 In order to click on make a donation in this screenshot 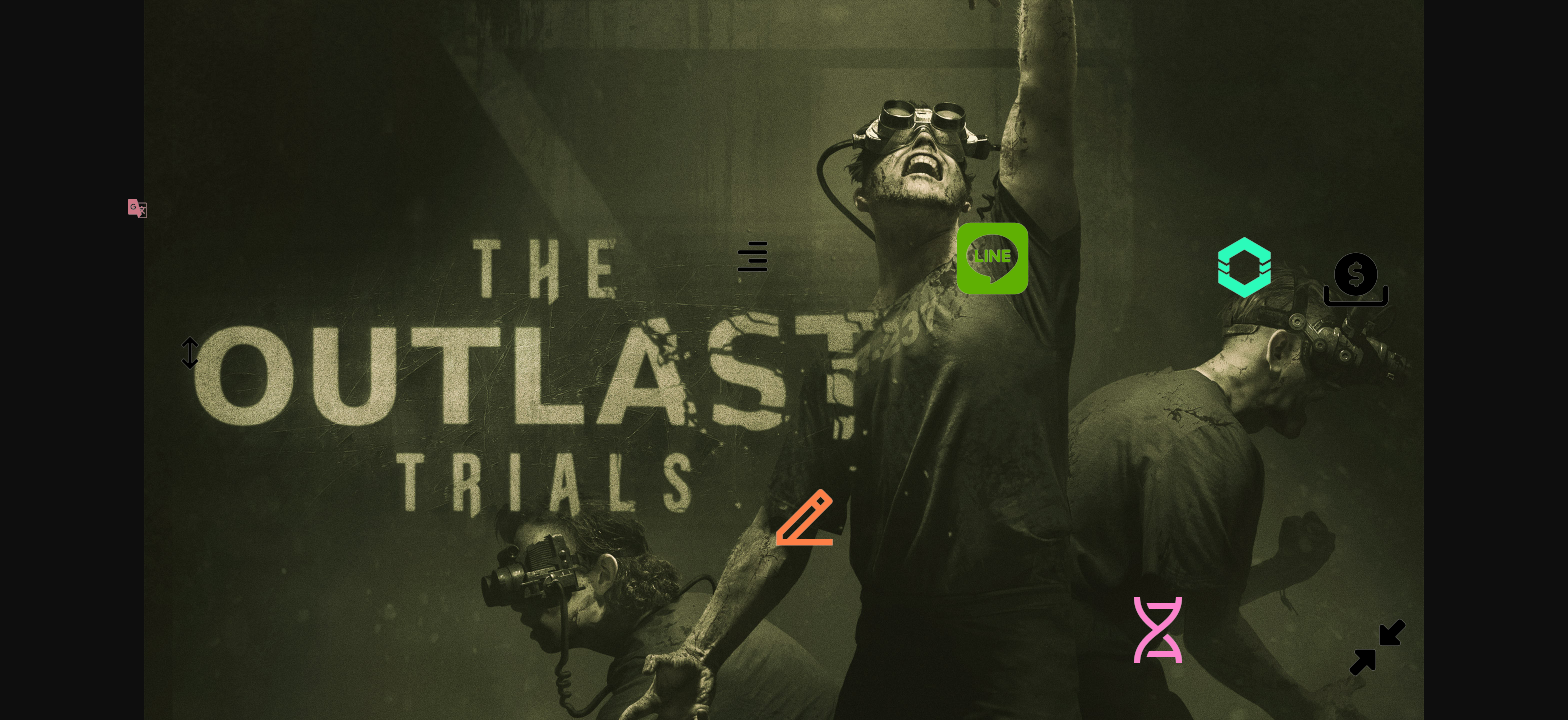, I will do `click(1356, 278)`.